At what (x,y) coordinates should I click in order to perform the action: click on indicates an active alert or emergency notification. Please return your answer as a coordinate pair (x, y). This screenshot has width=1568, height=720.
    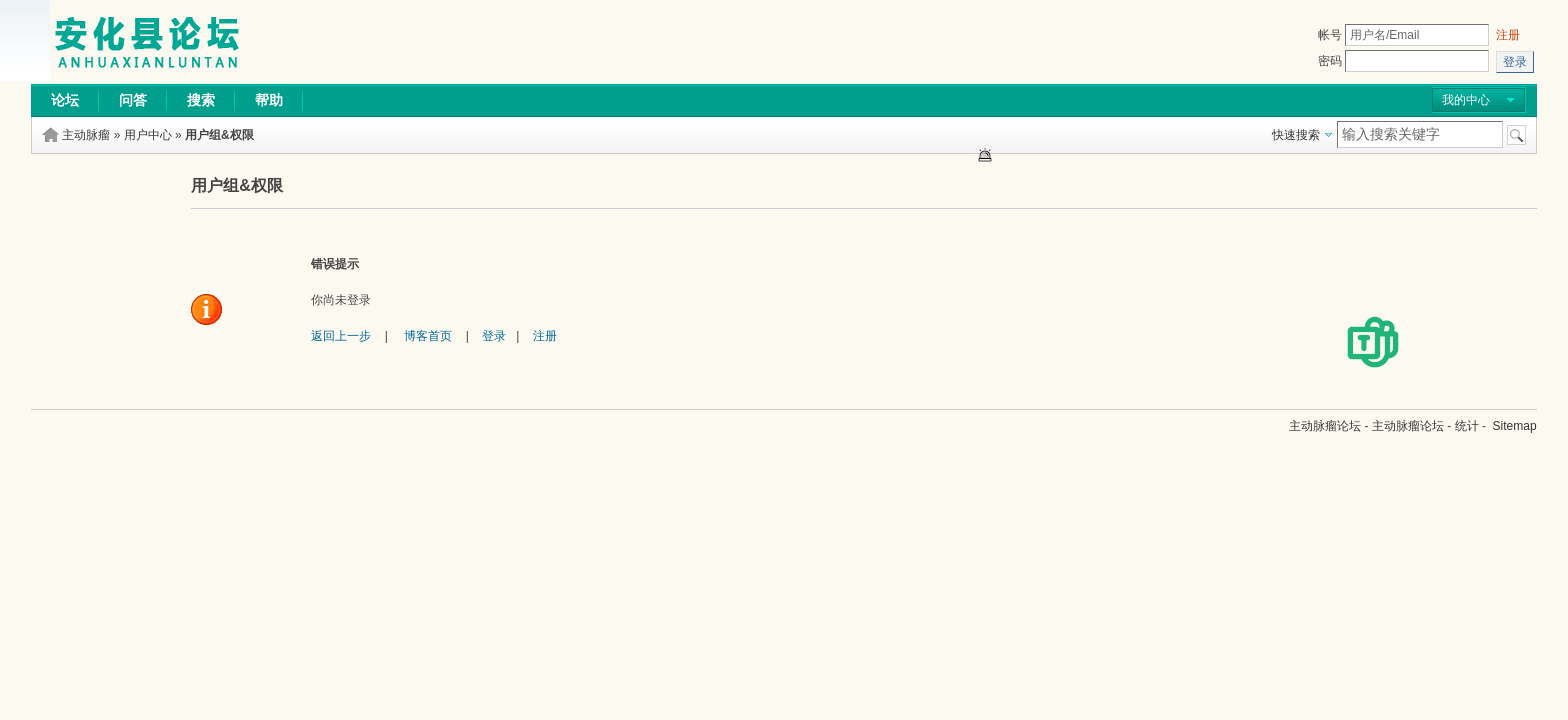
    Looking at the image, I should click on (985, 156).